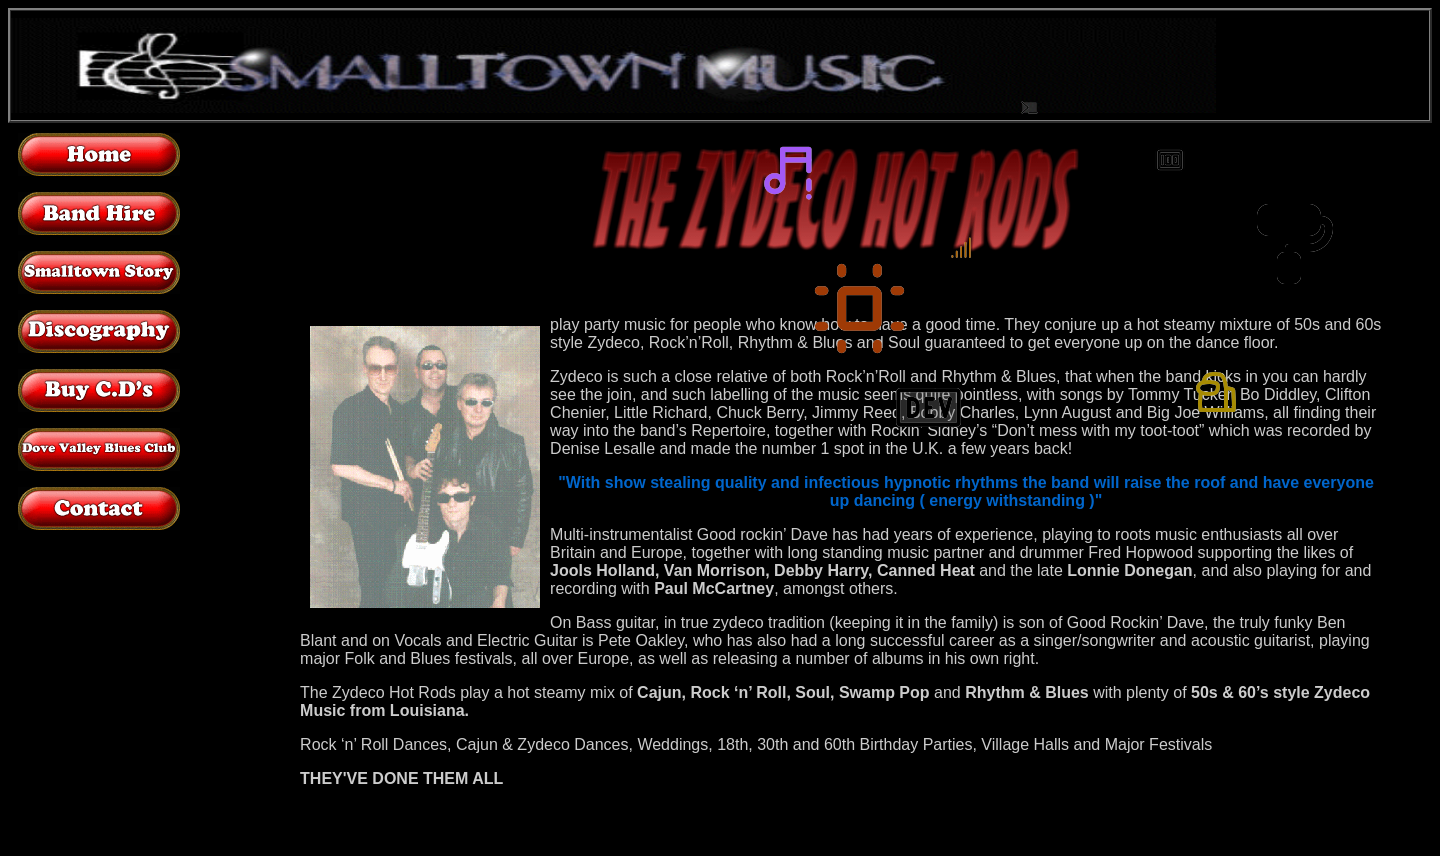 The width and height of the screenshot is (1440, 856). Describe the element at coordinates (1029, 107) in the screenshot. I see `open the command line terminal` at that location.